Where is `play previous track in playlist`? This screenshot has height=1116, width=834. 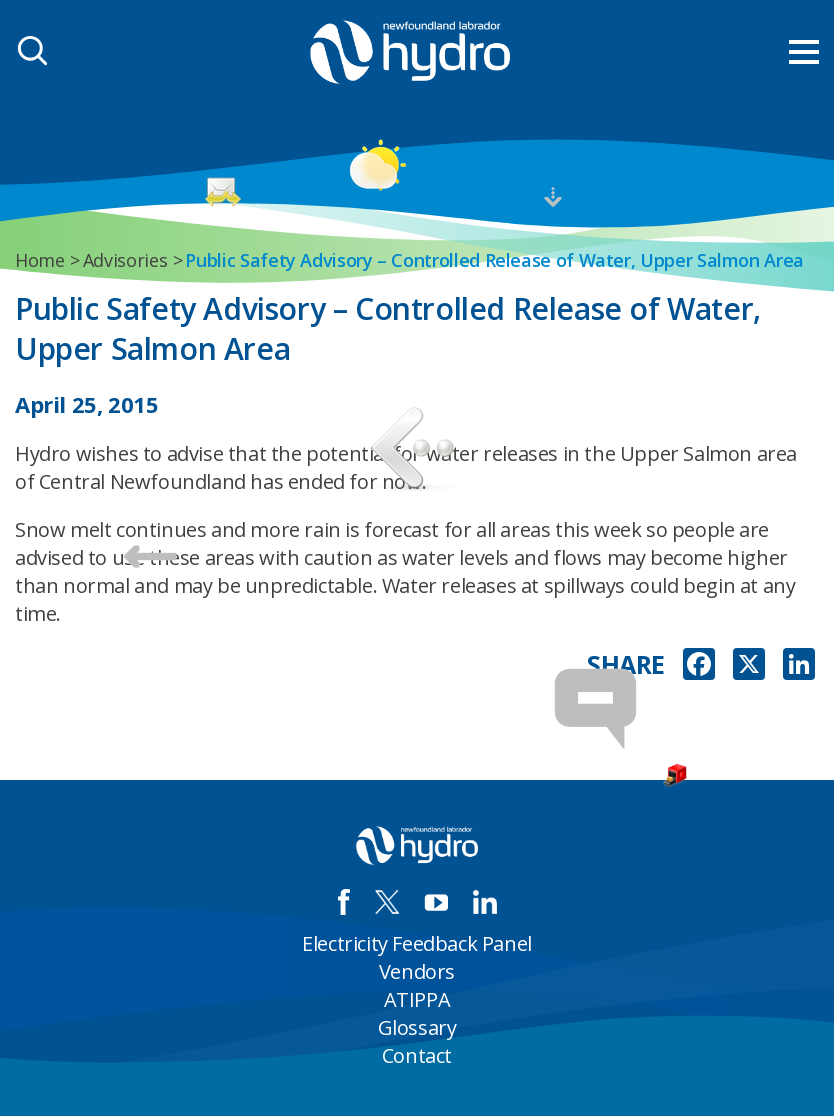 play previous track in playlist is located at coordinates (150, 556).